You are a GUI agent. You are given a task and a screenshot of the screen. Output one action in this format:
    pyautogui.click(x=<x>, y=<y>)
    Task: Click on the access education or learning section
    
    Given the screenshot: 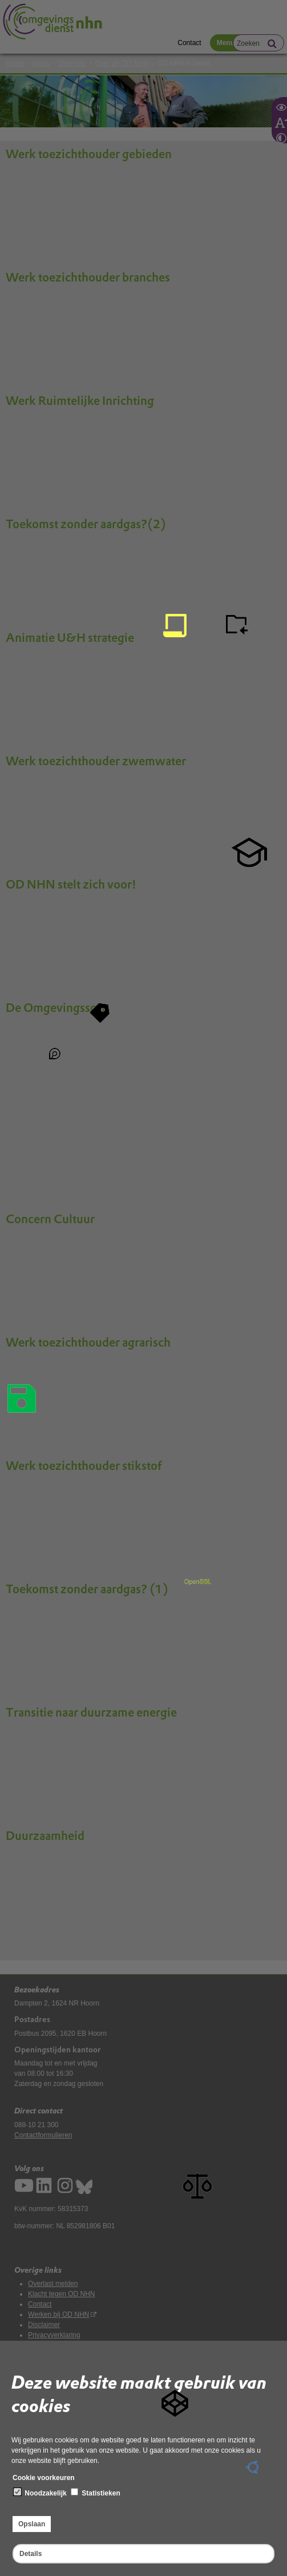 What is the action you would take?
    pyautogui.click(x=249, y=852)
    